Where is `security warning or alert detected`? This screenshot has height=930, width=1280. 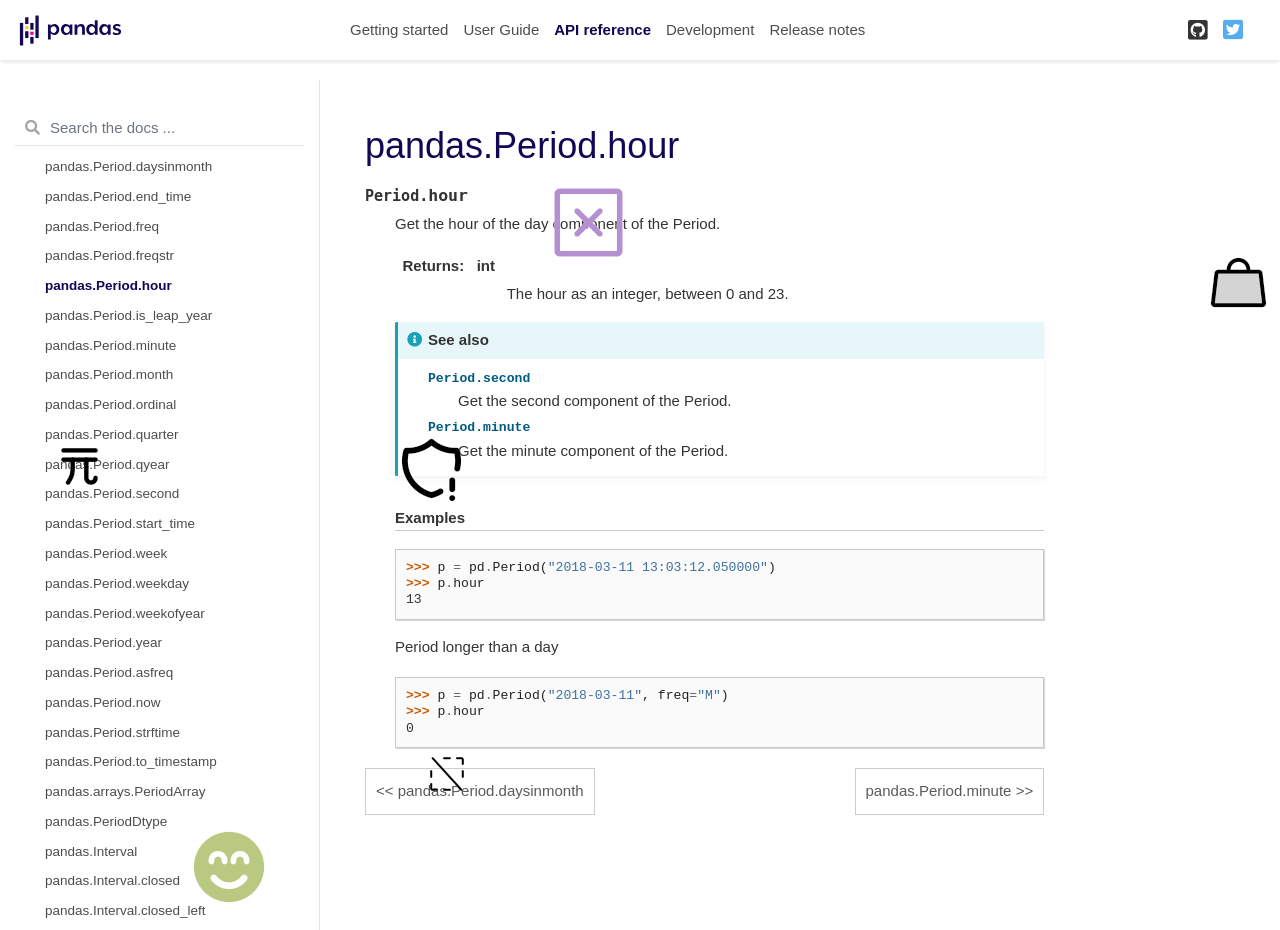
security warning or alert detected is located at coordinates (431, 468).